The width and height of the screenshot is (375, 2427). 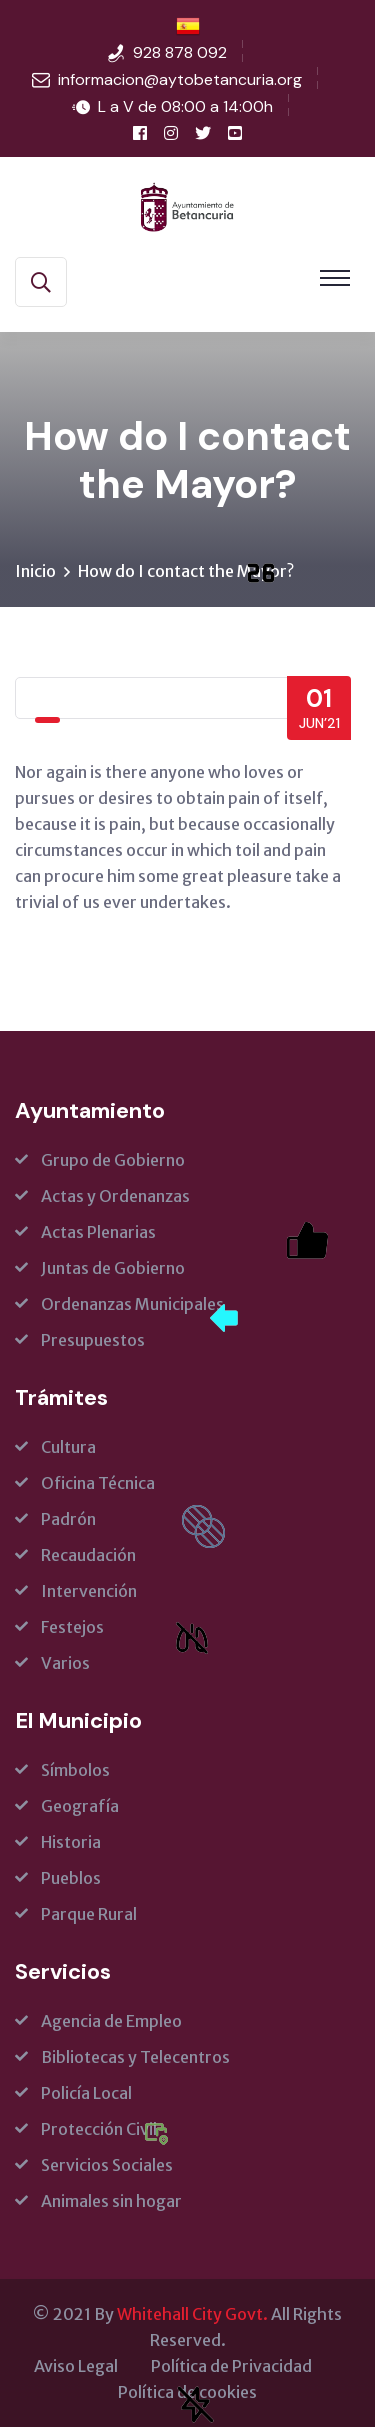 I want to click on go back to the previous screen, so click(x=225, y=1318).